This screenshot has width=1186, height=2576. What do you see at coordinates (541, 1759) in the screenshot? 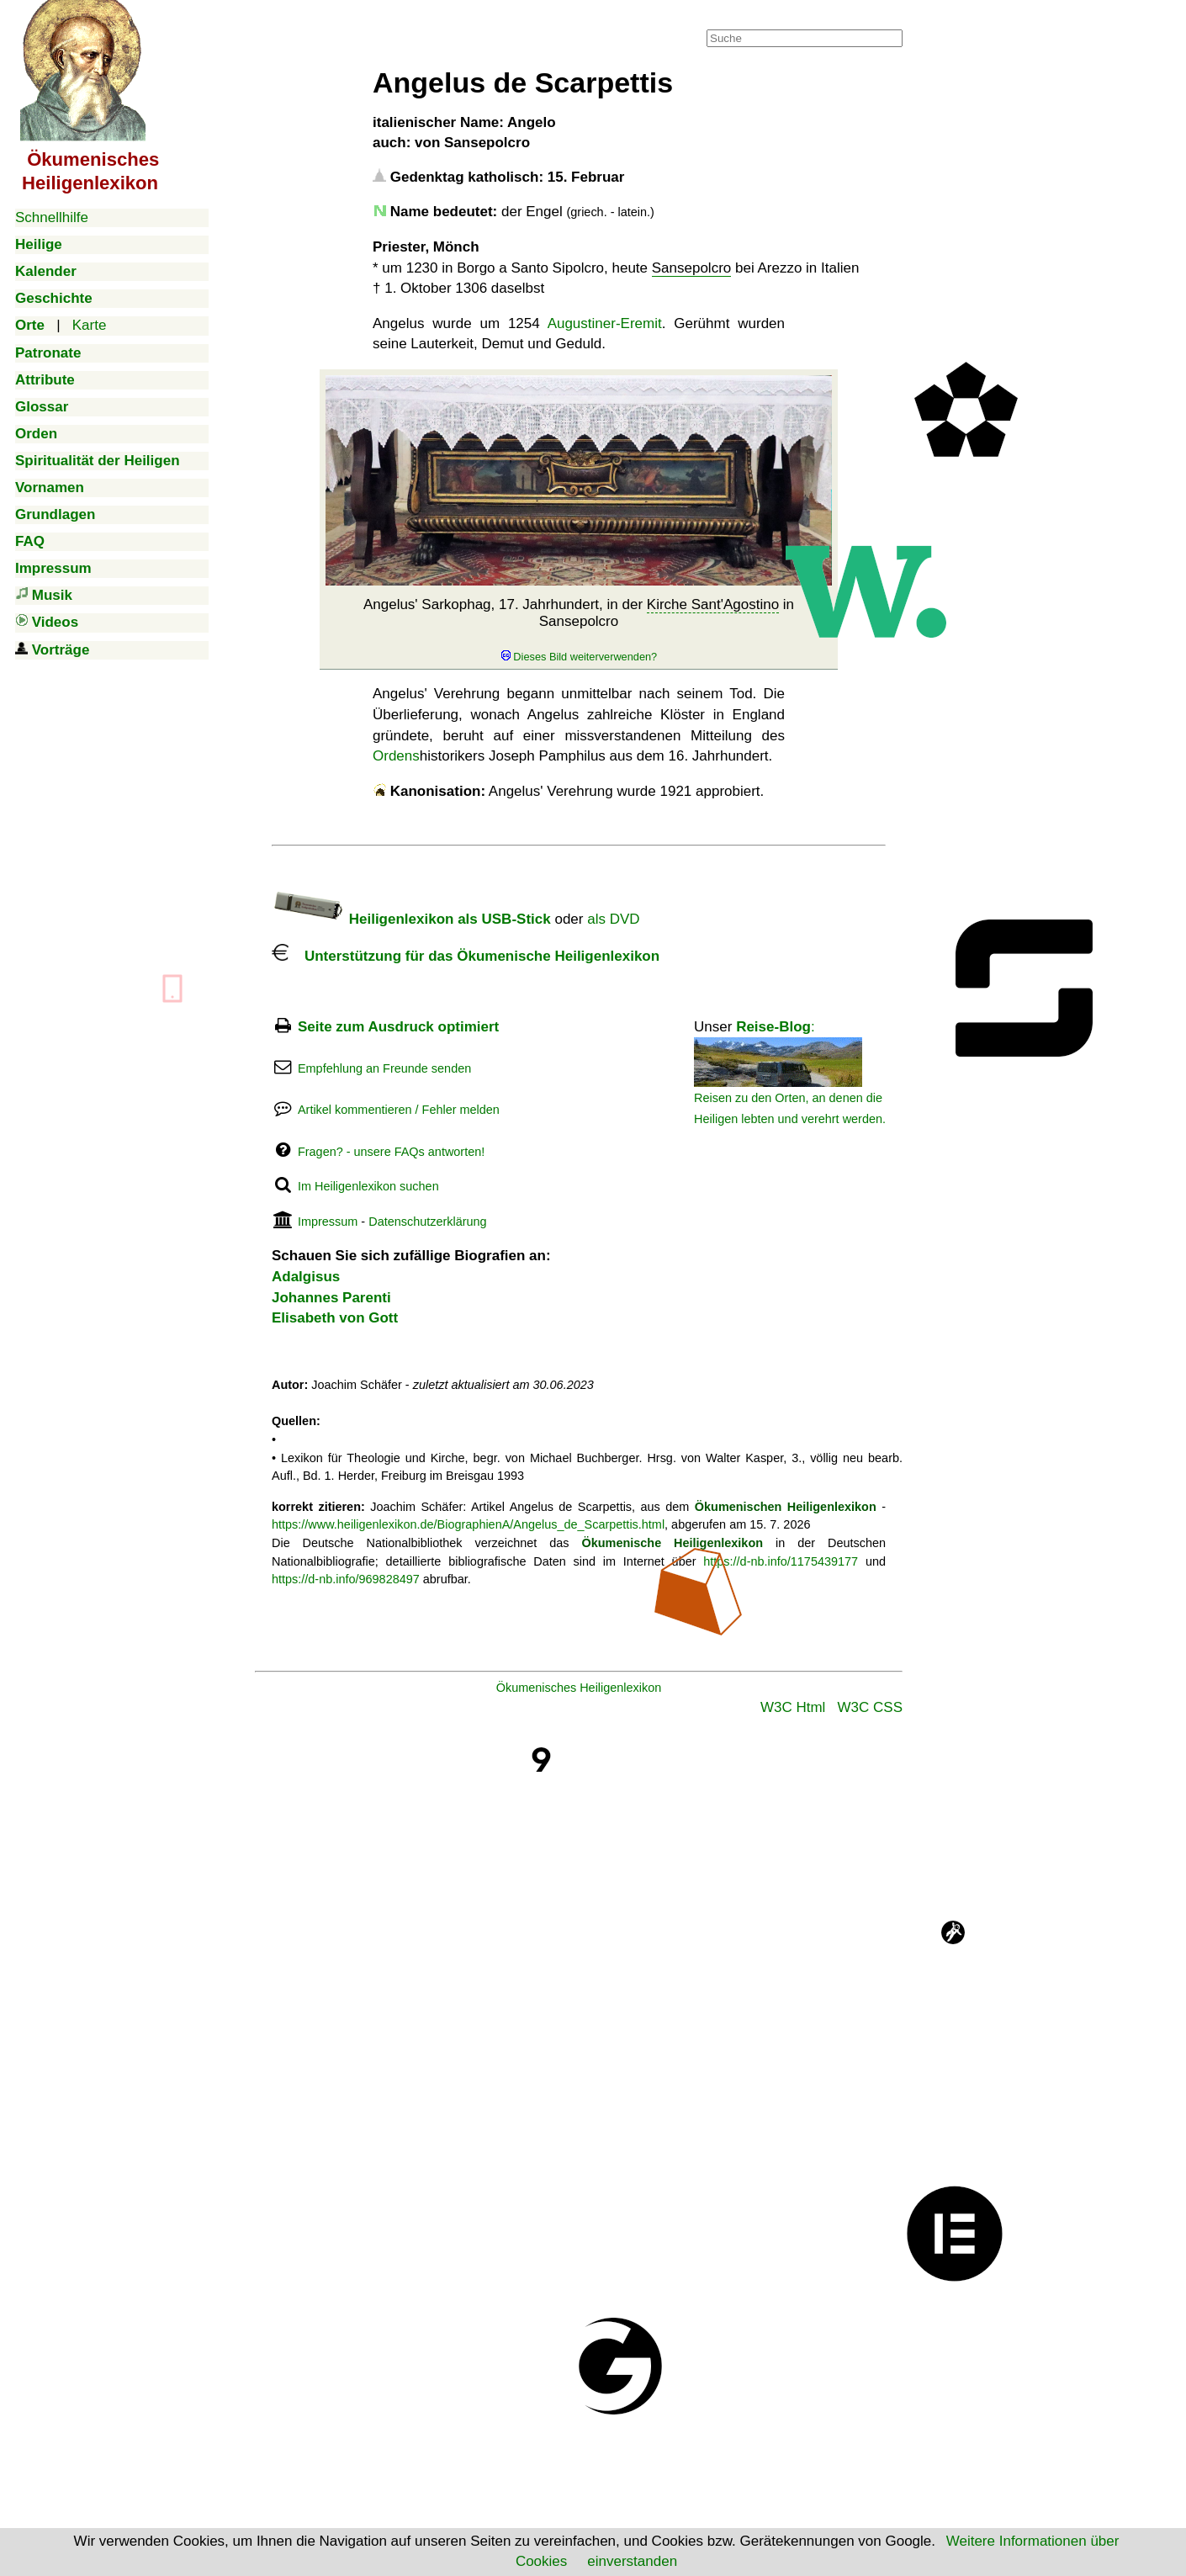
I see `quad9 dns service logo` at bounding box center [541, 1759].